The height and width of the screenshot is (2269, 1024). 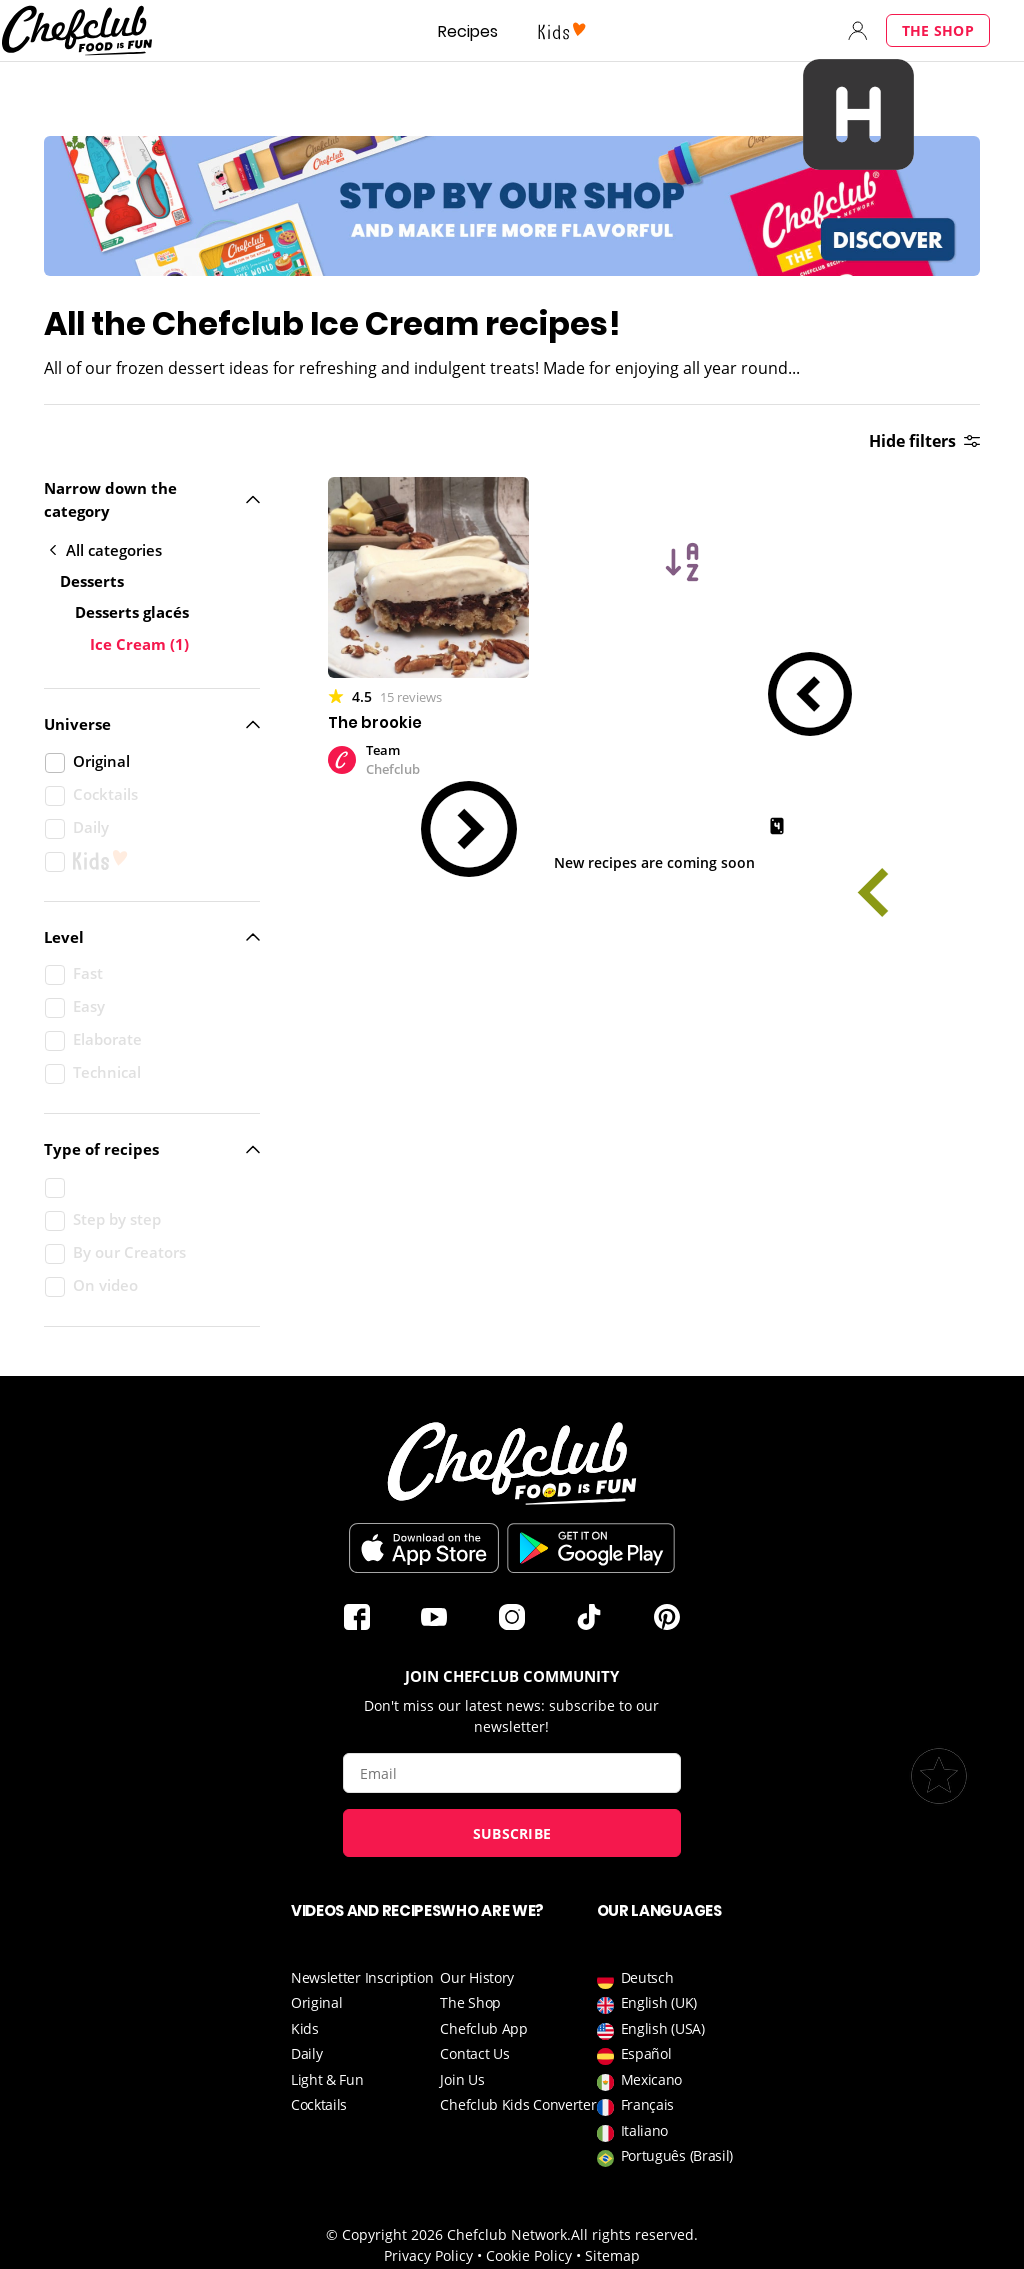 I want to click on view favorites or starred items, so click(x=939, y=1776).